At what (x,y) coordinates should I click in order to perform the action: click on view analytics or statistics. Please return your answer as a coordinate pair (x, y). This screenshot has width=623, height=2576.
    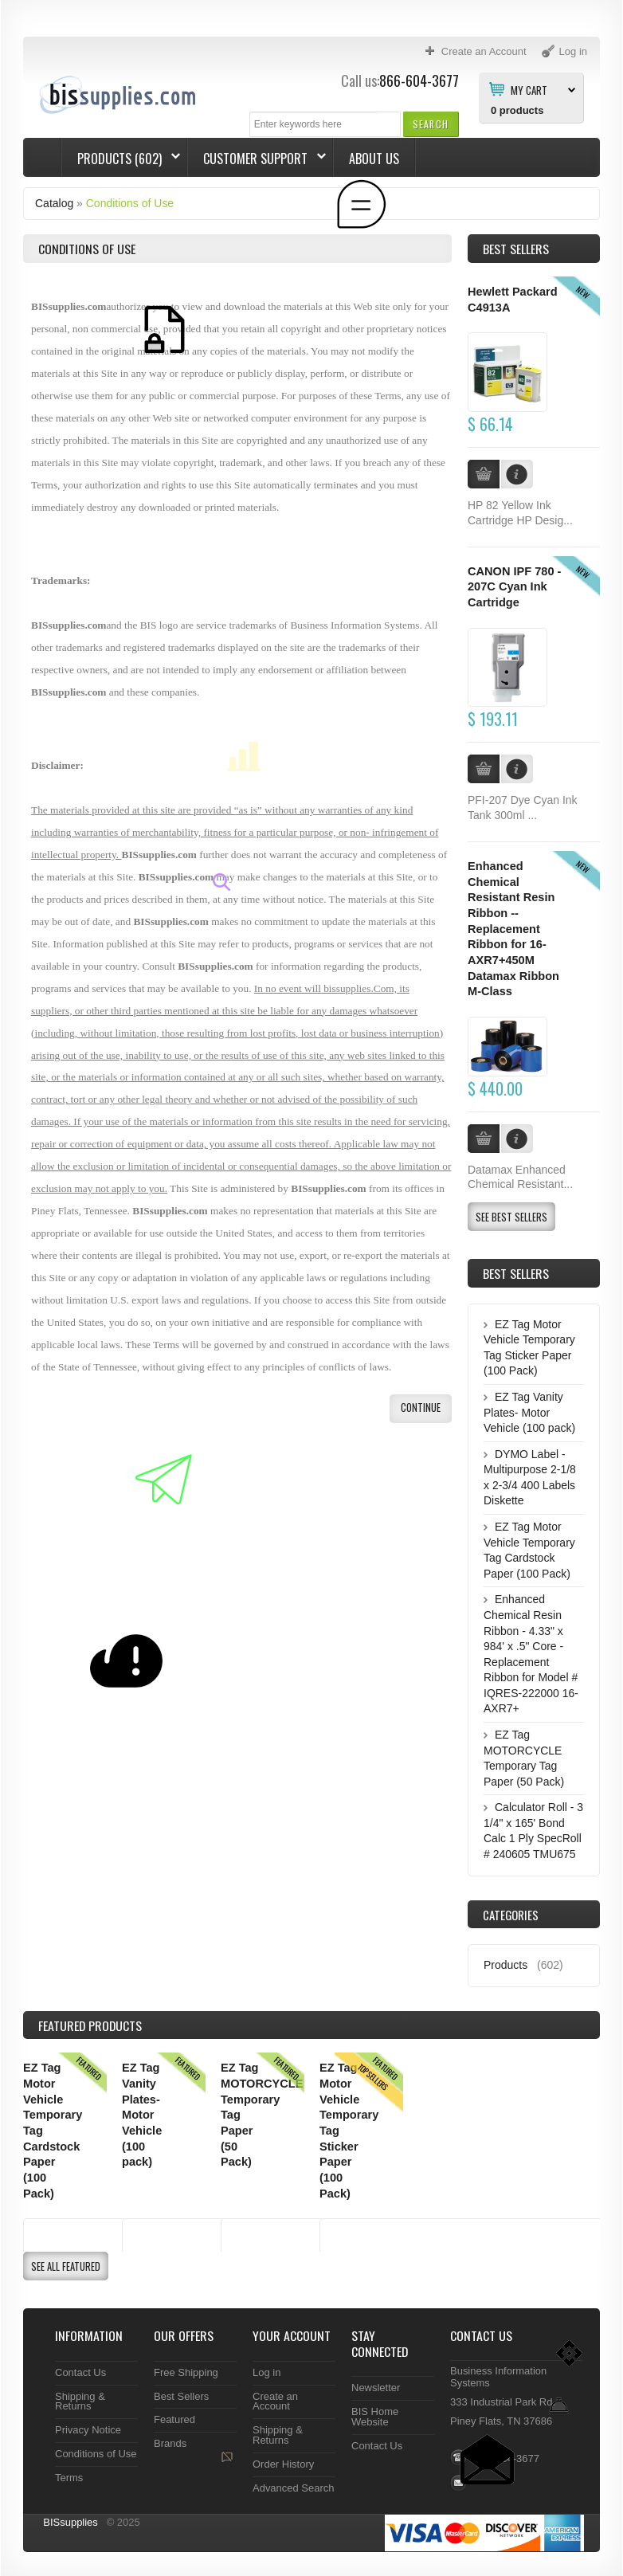
    Looking at the image, I should click on (244, 757).